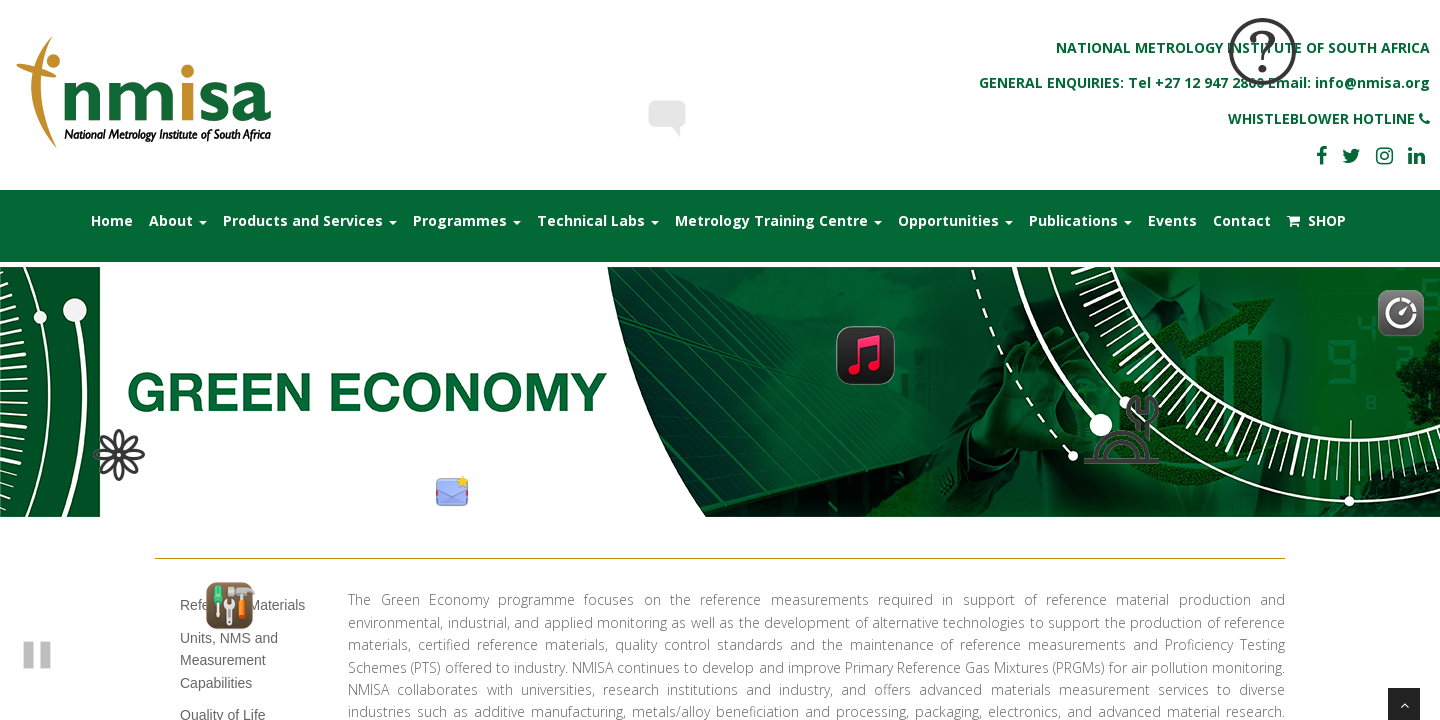 This screenshot has height=720, width=1440. Describe the element at coordinates (1121, 430) in the screenshot. I see `access engineering or developer tools` at that location.